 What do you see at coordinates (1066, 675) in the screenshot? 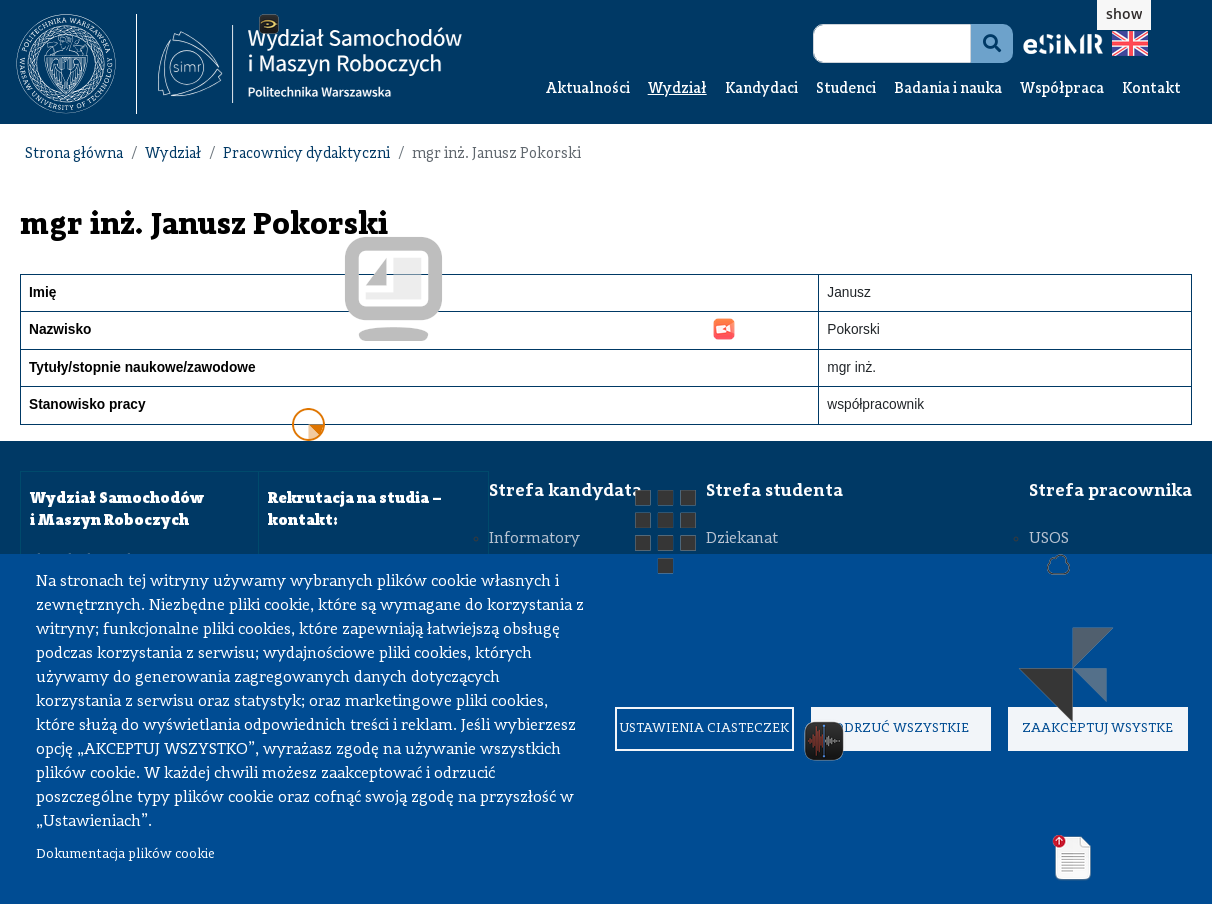
I see `open the adwaita demo application` at bounding box center [1066, 675].